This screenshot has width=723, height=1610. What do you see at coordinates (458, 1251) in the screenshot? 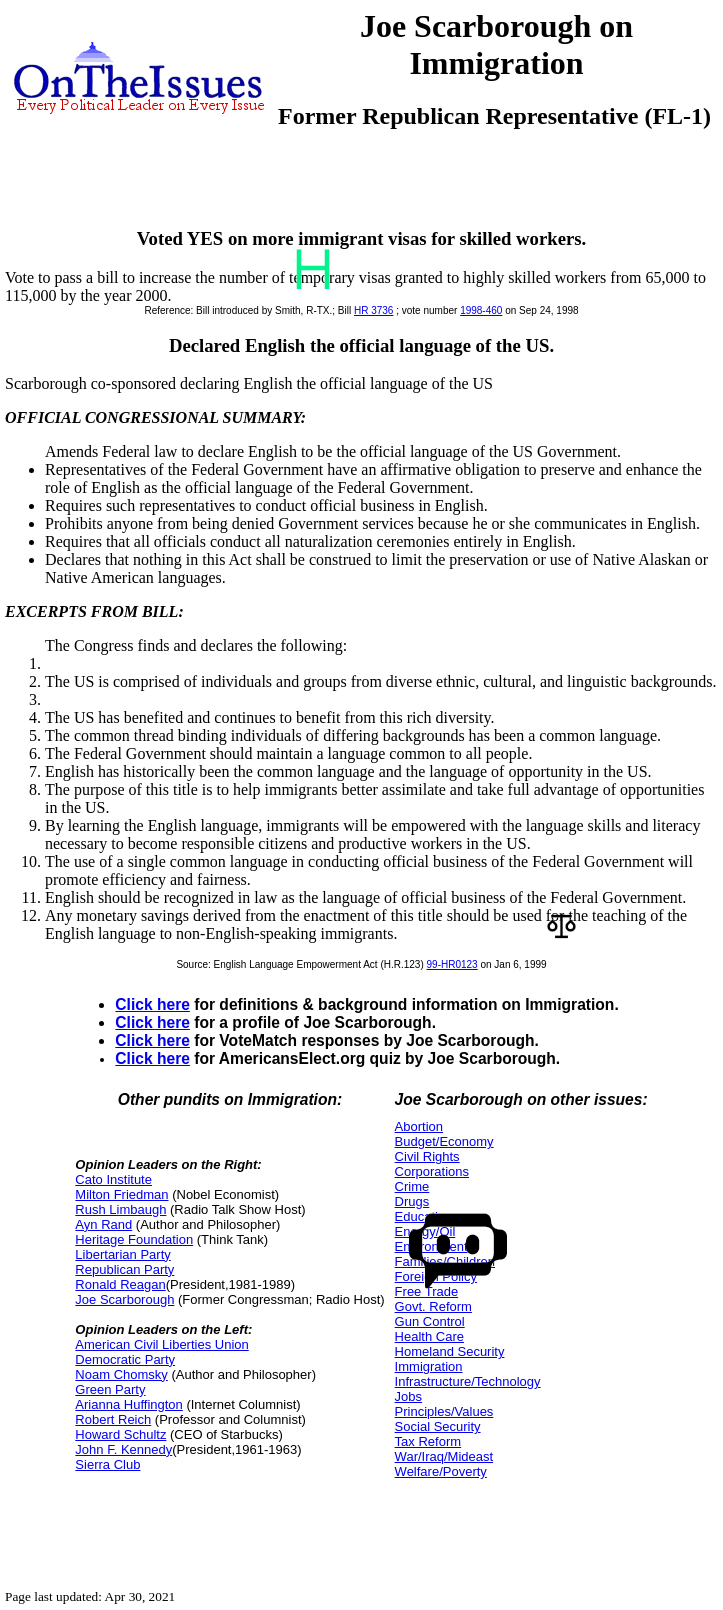
I see `open the Poe AI chat app` at bounding box center [458, 1251].